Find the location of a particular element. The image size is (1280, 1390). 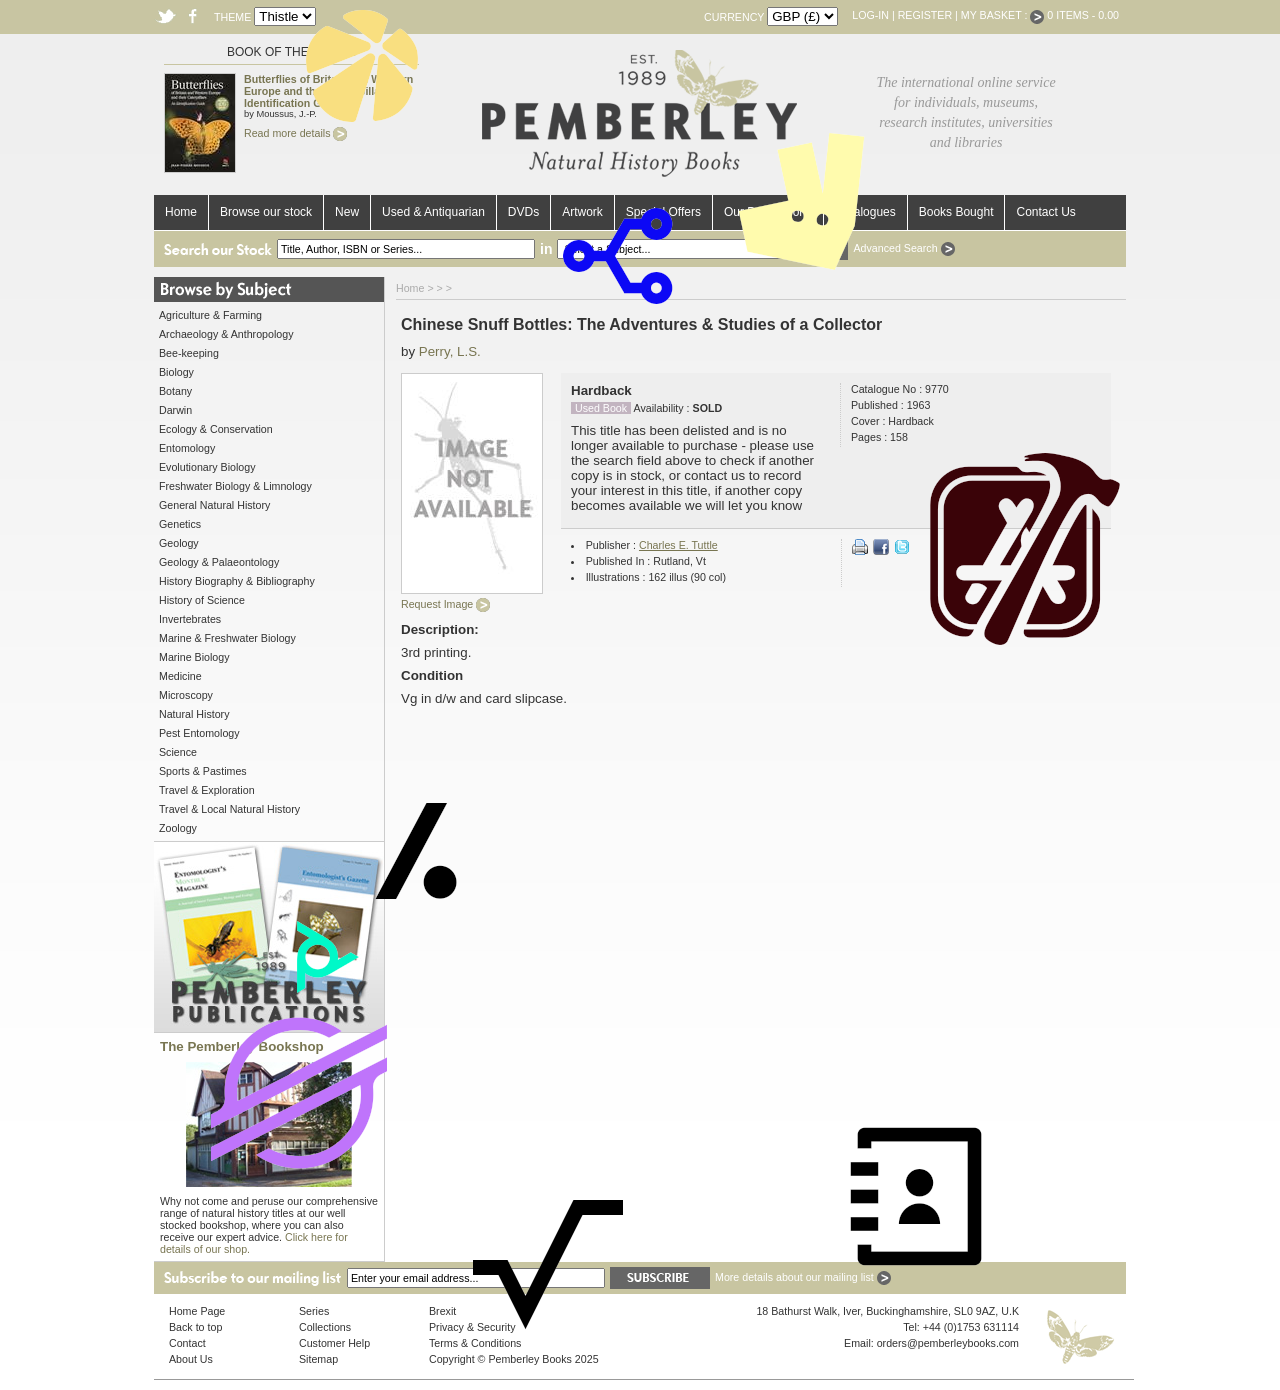

access square root or radical function in calculator is located at coordinates (548, 1260).